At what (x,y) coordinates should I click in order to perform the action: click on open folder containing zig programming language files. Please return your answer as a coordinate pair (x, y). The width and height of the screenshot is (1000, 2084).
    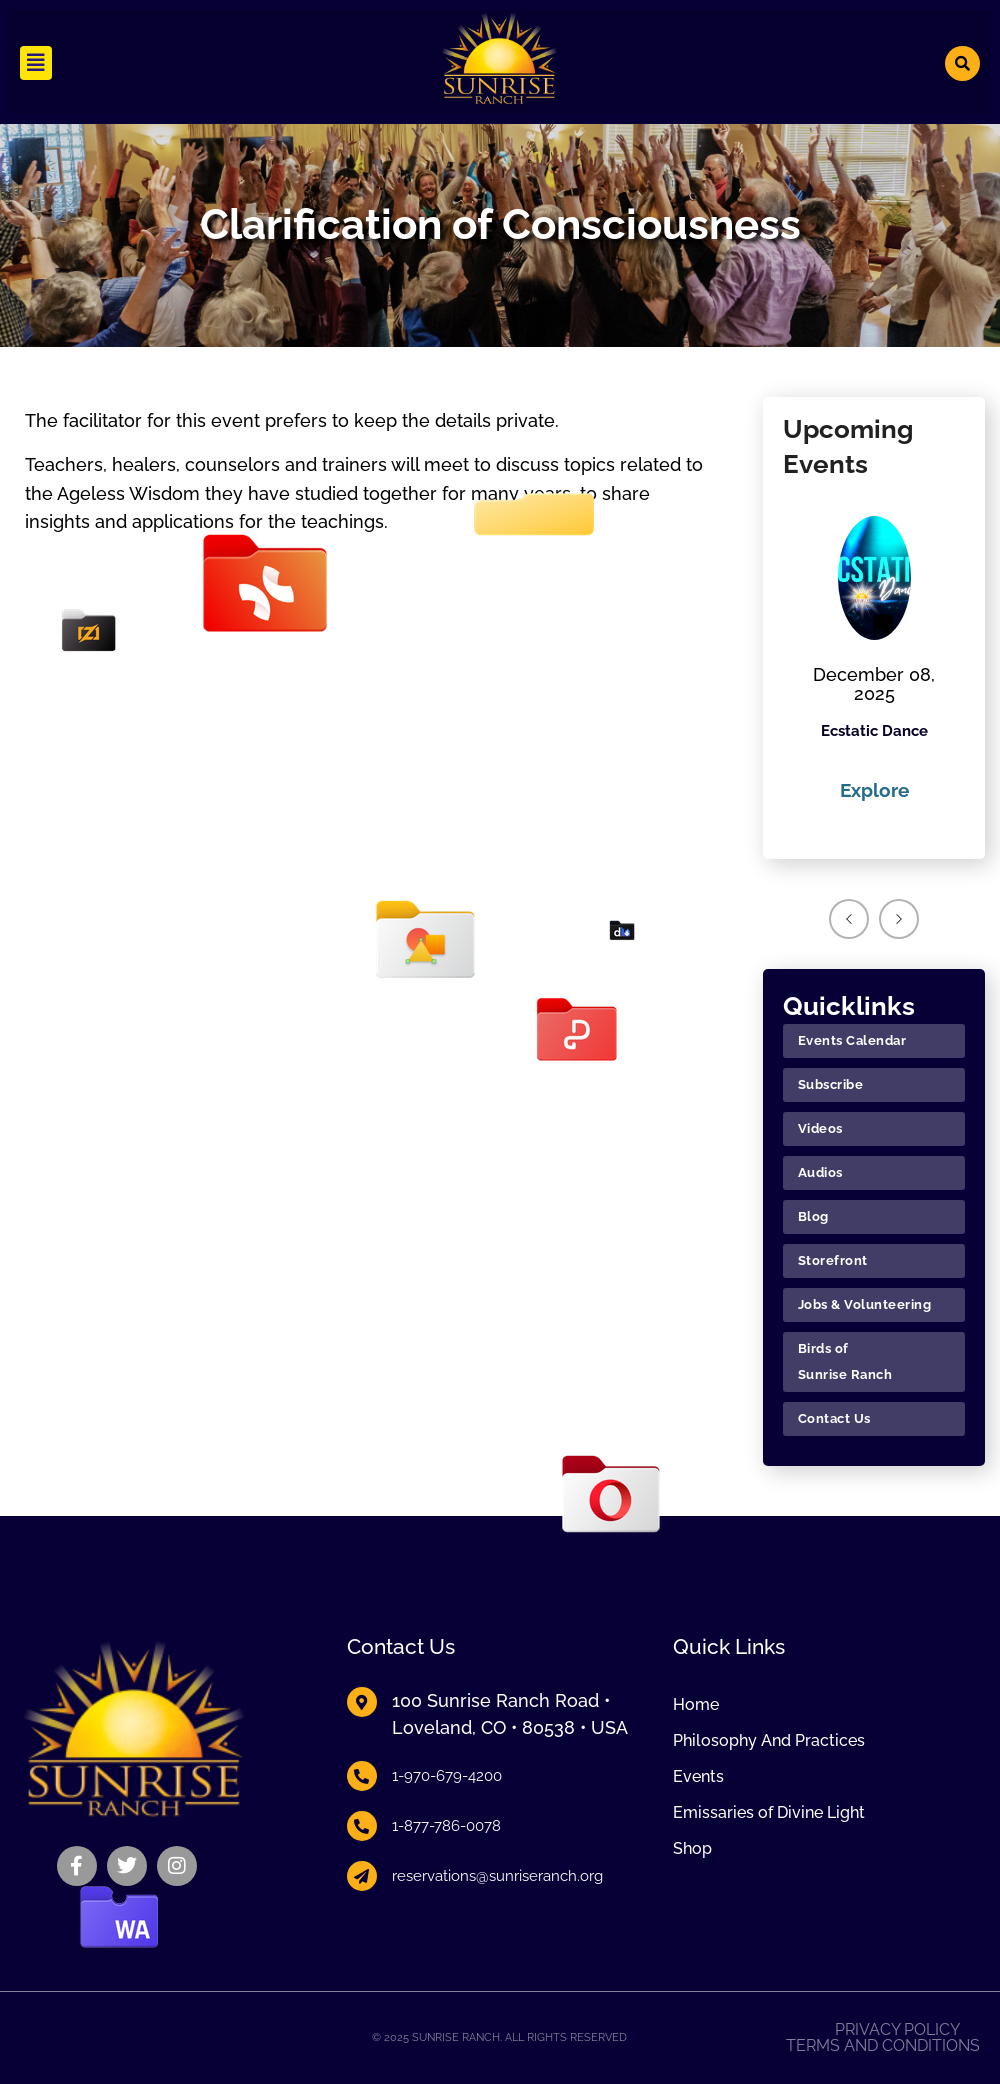
    Looking at the image, I should click on (88, 631).